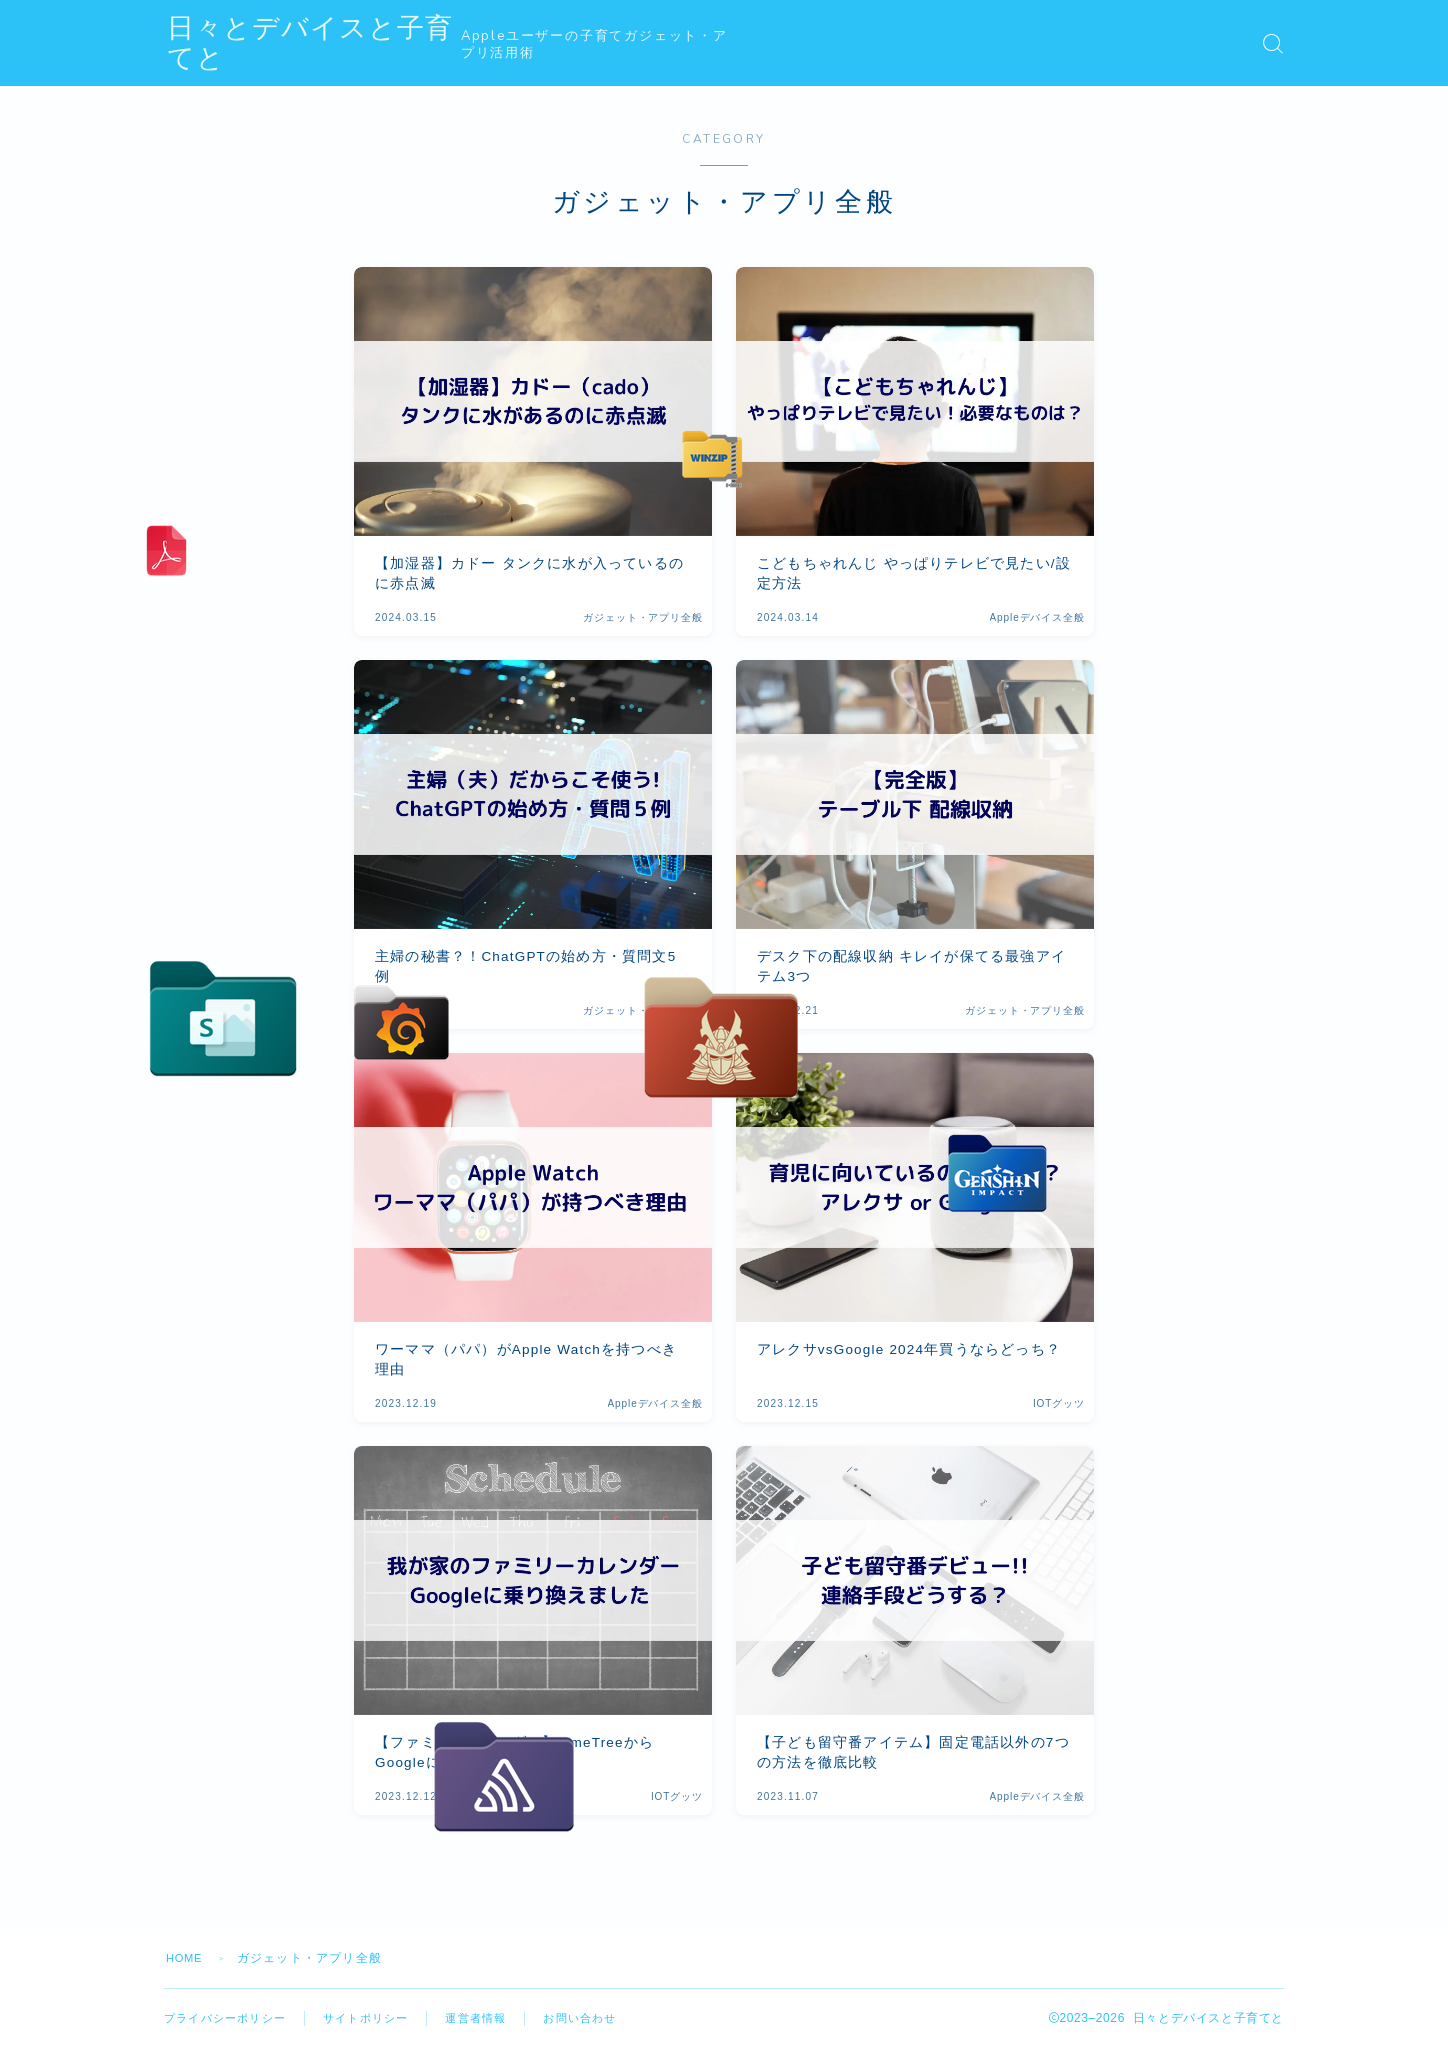 The height and width of the screenshot is (2048, 1448). Describe the element at coordinates (401, 1025) in the screenshot. I see `open grafana project folder` at that location.